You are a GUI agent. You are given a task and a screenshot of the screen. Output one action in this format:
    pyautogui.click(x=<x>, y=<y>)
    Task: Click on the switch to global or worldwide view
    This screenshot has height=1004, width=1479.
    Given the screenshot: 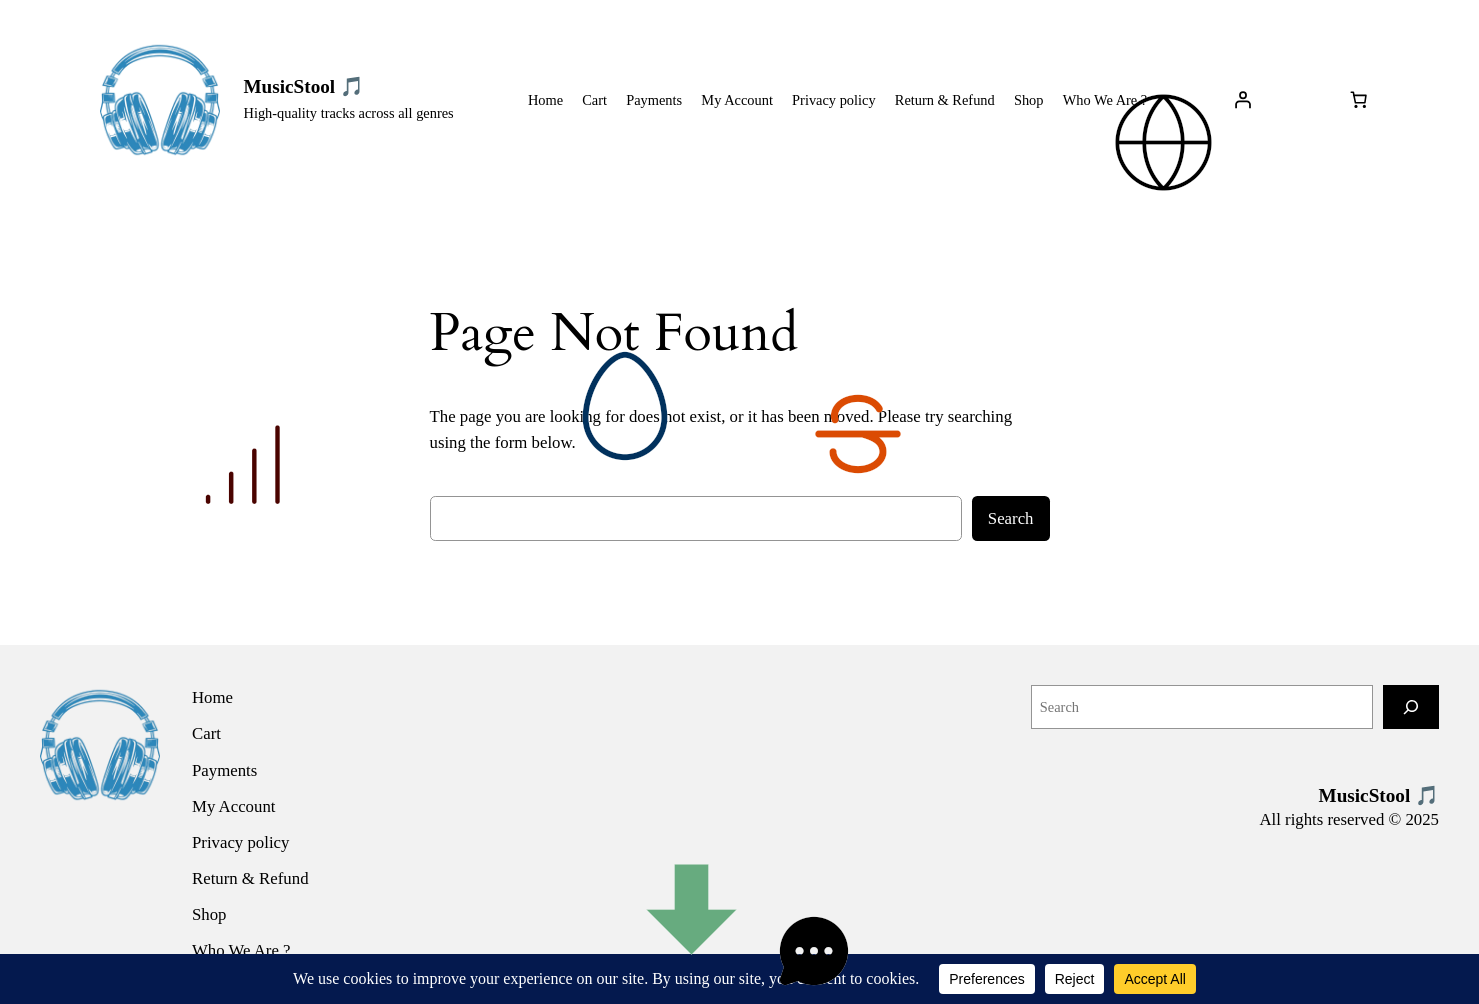 What is the action you would take?
    pyautogui.click(x=1163, y=142)
    